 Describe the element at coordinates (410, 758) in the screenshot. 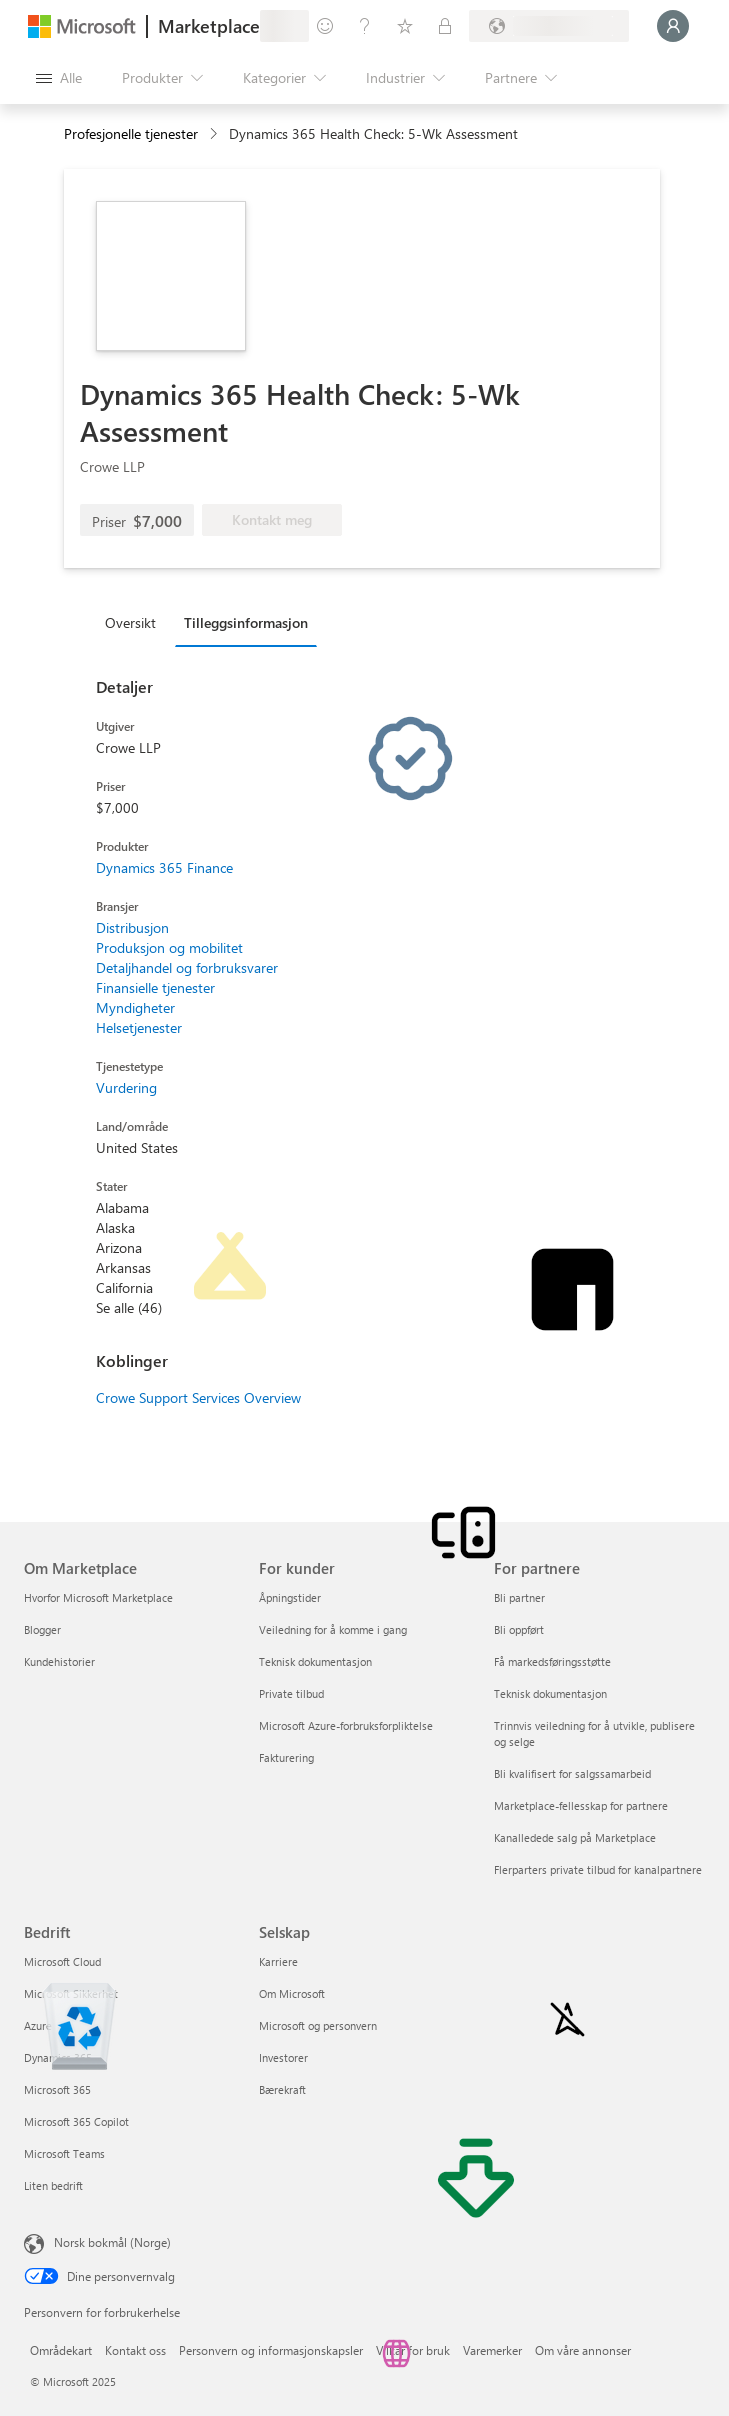

I see `indicates a verified account or profile` at that location.